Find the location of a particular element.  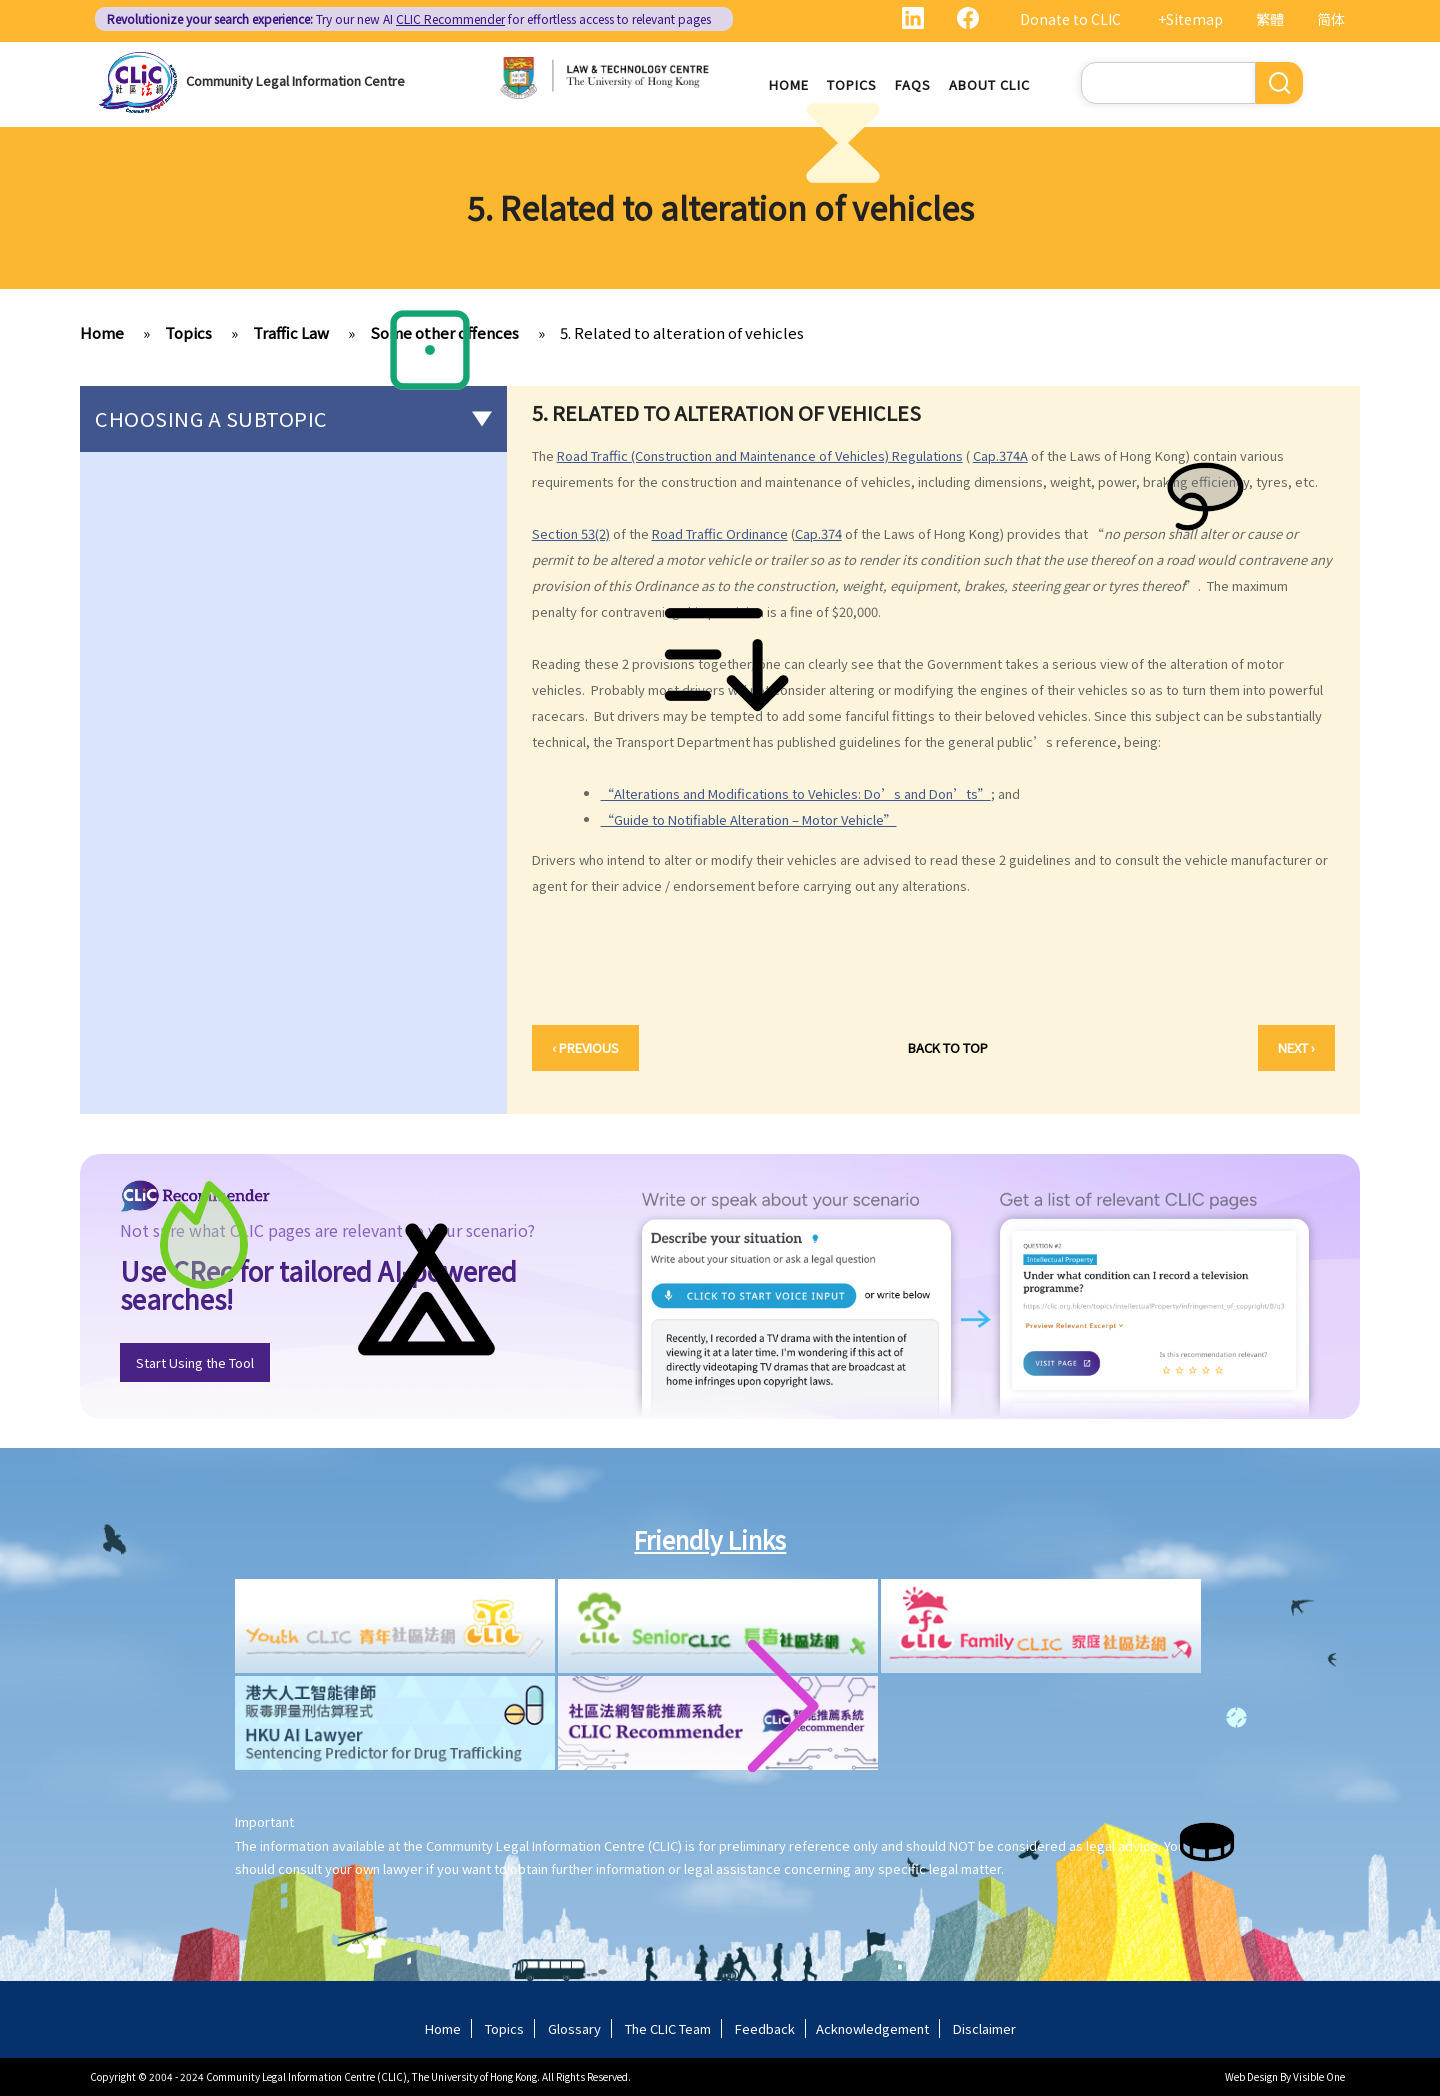

navigate to the next item or page is located at coordinates (777, 1706).